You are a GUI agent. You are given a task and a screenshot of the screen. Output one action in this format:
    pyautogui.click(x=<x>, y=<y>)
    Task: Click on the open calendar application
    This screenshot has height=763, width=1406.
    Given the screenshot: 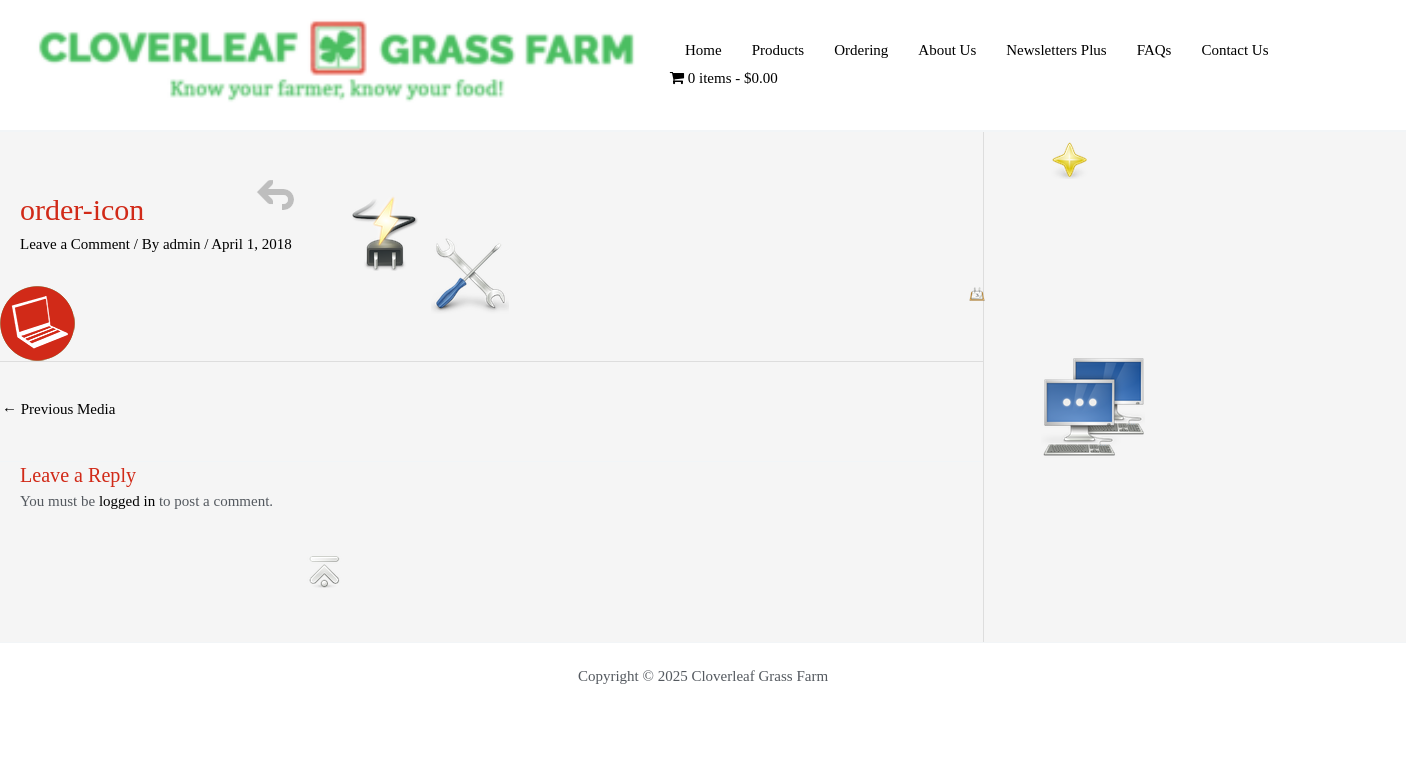 What is the action you would take?
    pyautogui.click(x=977, y=295)
    